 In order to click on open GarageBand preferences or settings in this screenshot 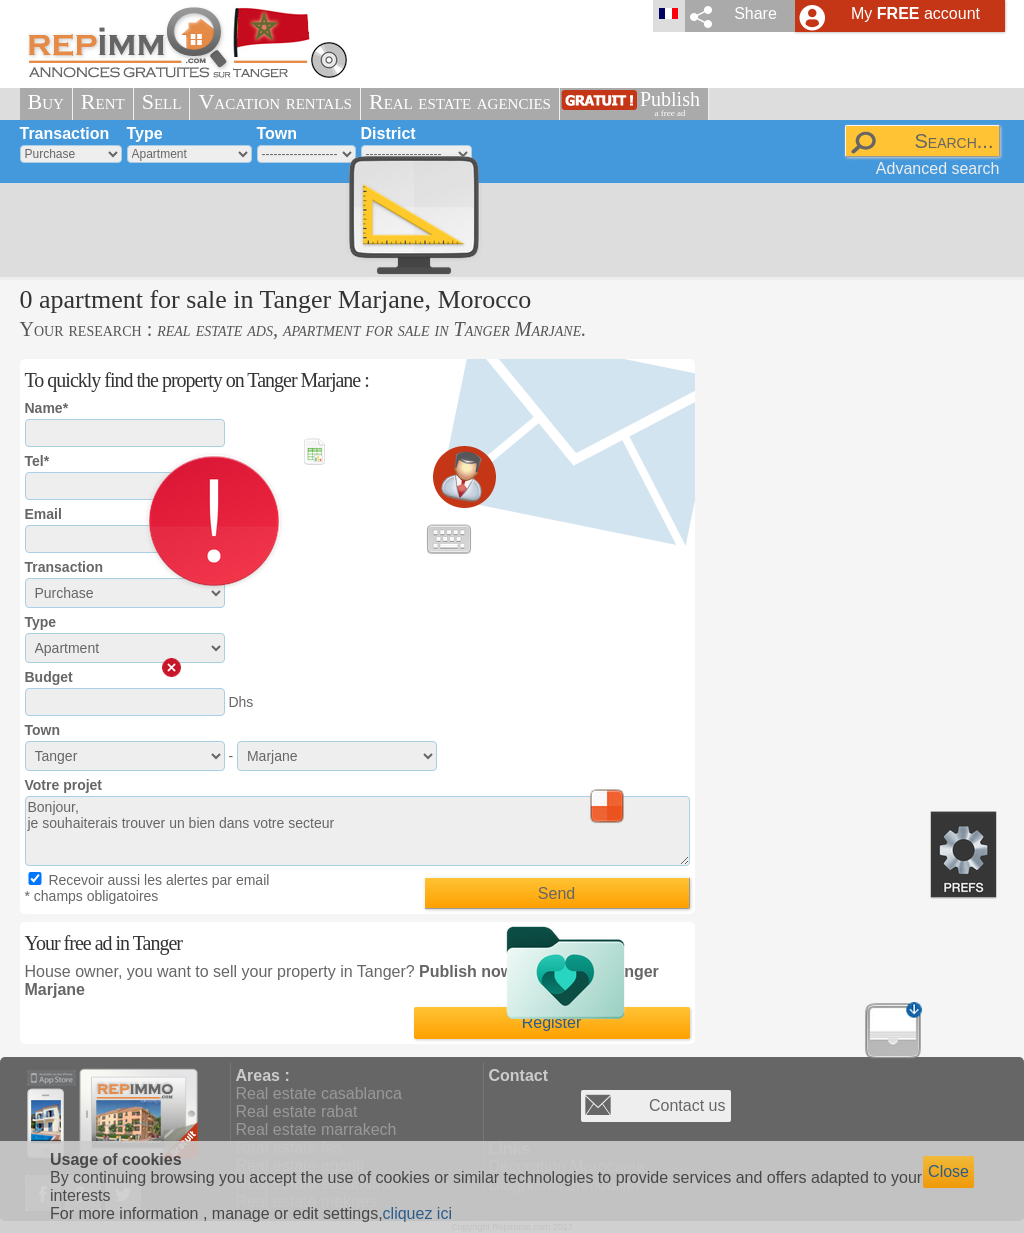, I will do `click(963, 856)`.